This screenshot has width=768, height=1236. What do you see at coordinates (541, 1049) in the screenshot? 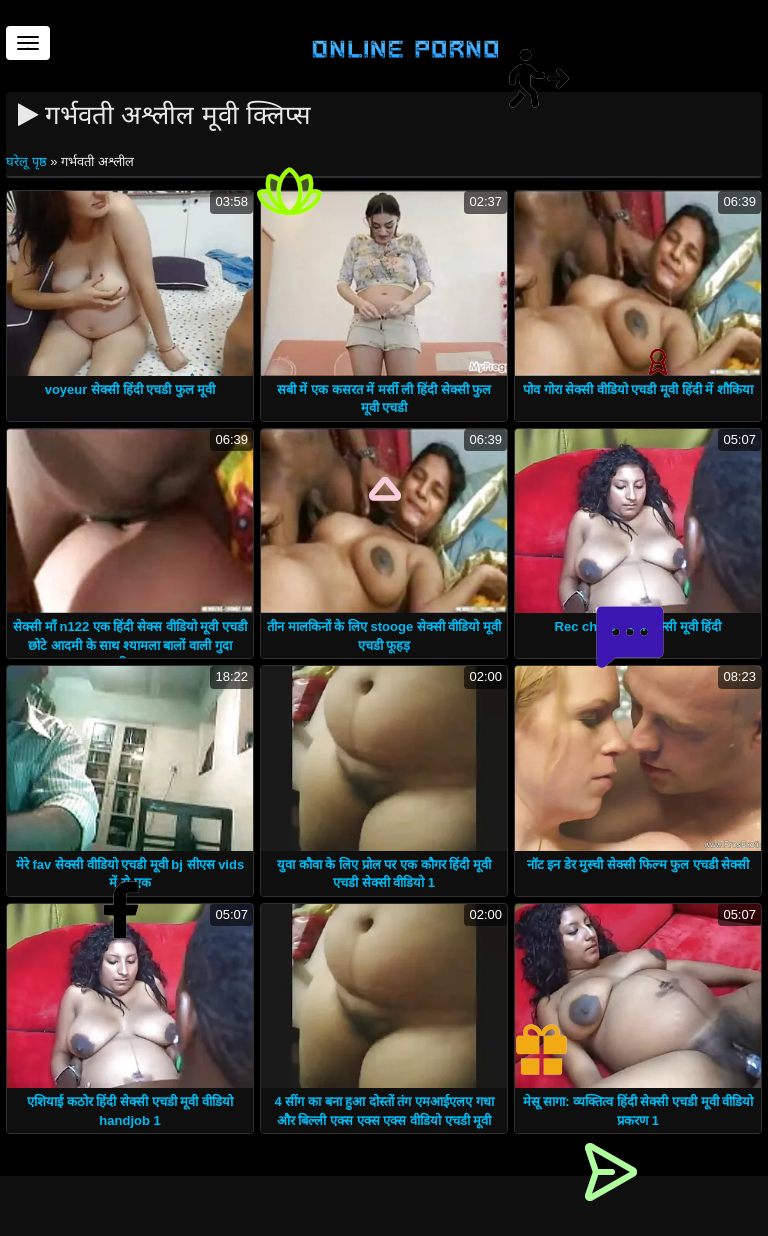
I see `access gifts or rewards` at bounding box center [541, 1049].